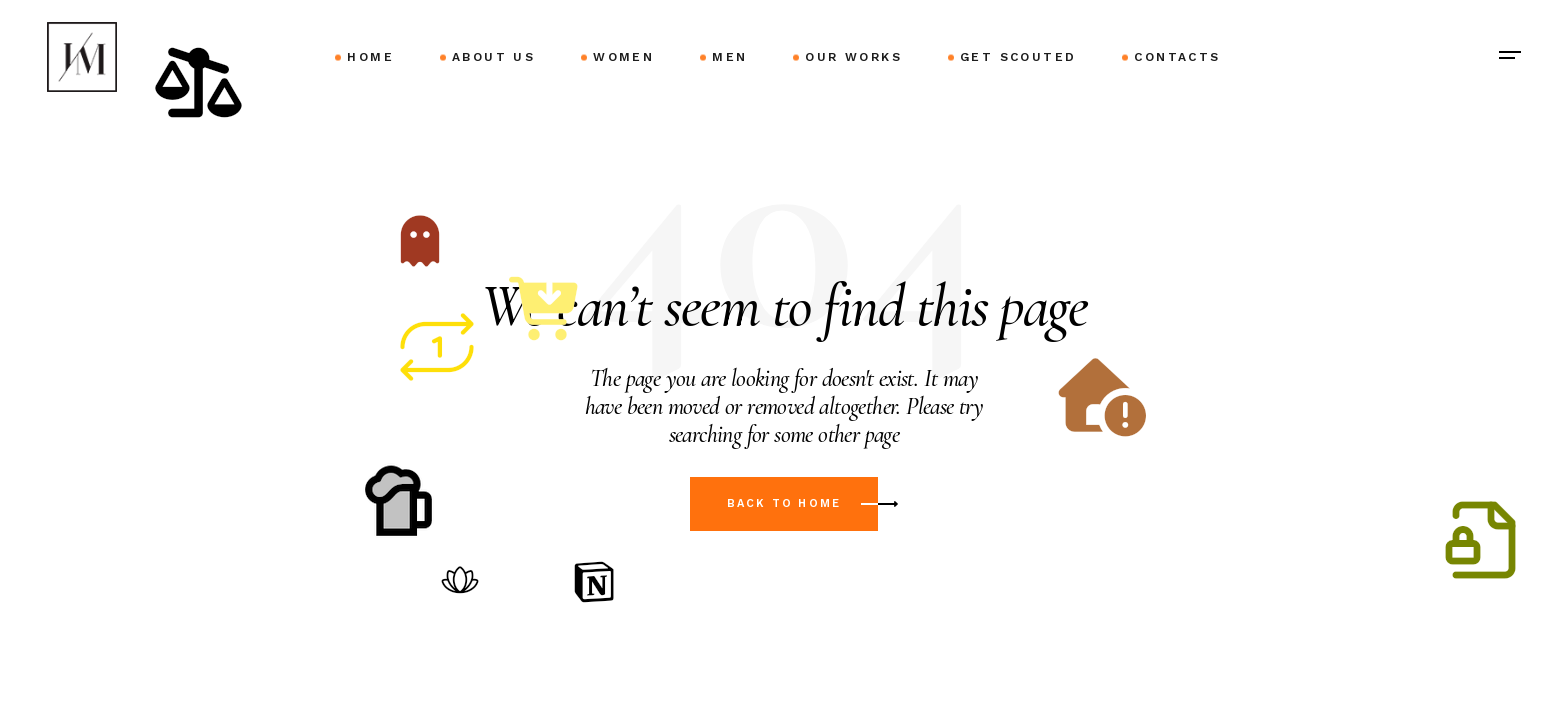  I want to click on home alert or warning notification, so click(1100, 395).